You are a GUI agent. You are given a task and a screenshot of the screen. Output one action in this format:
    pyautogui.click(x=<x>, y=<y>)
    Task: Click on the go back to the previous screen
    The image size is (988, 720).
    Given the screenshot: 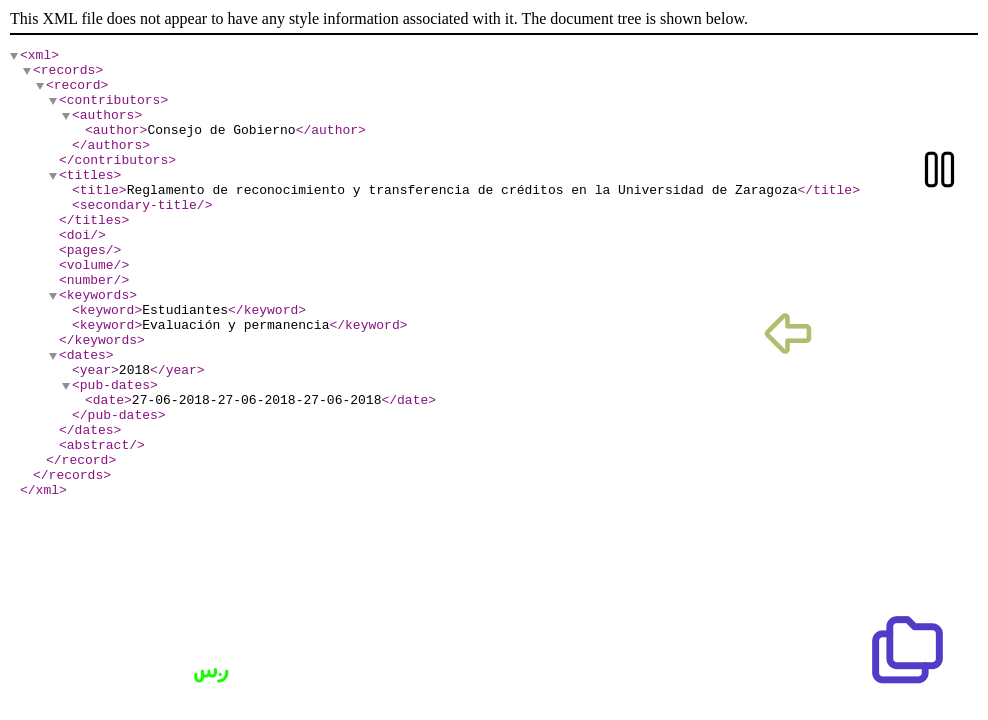 What is the action you would take?
    pyautogui.click(x=787, y=333)
    